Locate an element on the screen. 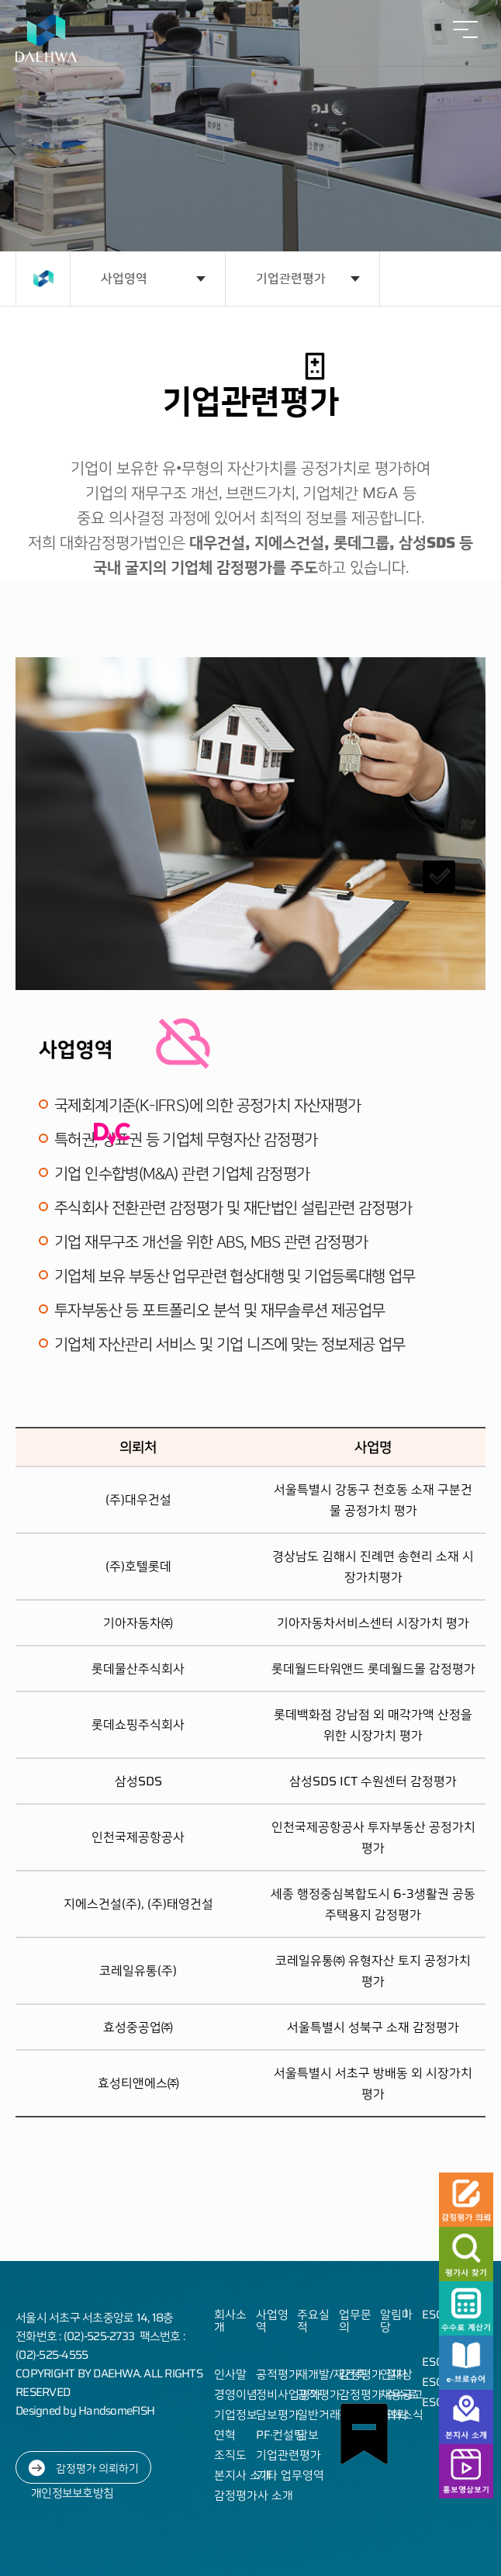 This screenshot has height=2576, width=501. remove from saved bookmarks is located at coordinates (364, 2432).